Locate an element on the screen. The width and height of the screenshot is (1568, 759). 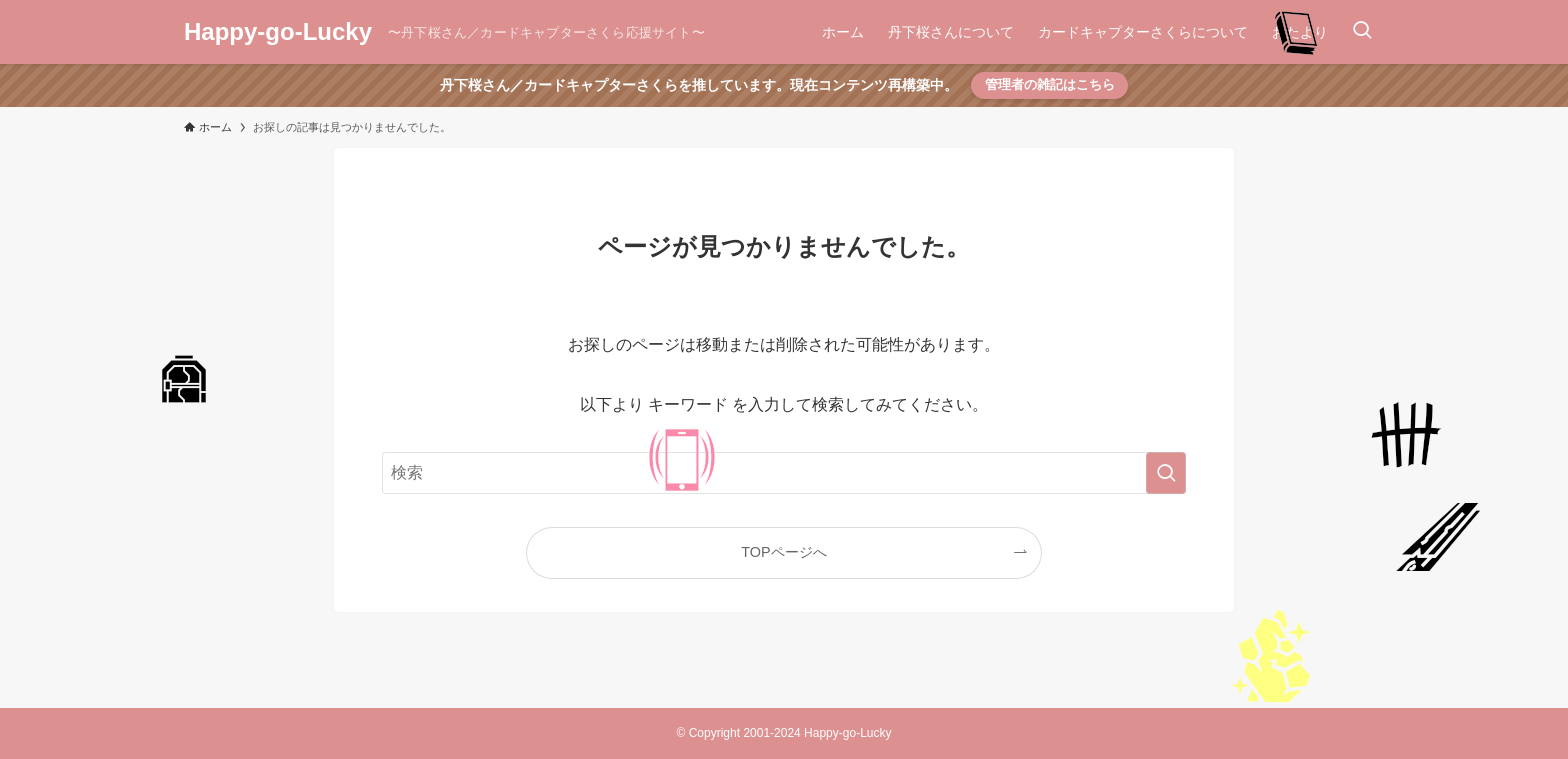
access airlock or sealed compartment controls is located at coordinates (184, 379).